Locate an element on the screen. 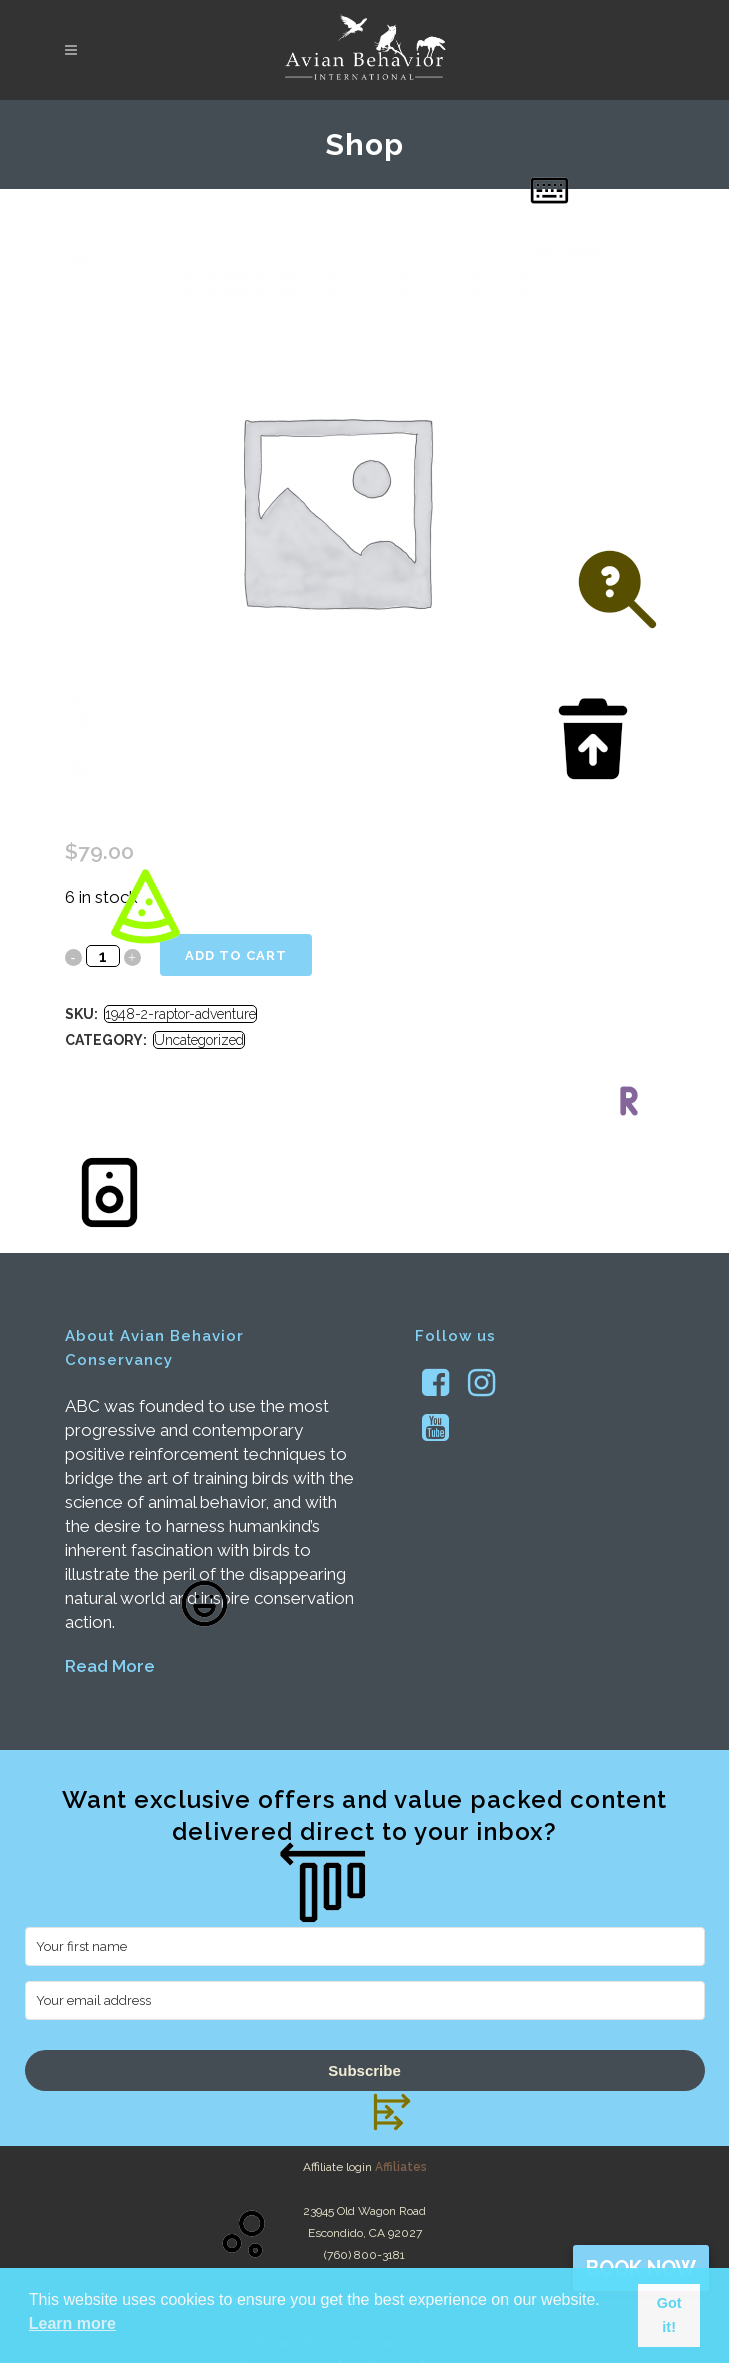 The width and height of the screenshot is (729, 2363). view bubble chart data visualization is located at coordinates (246, 2234).